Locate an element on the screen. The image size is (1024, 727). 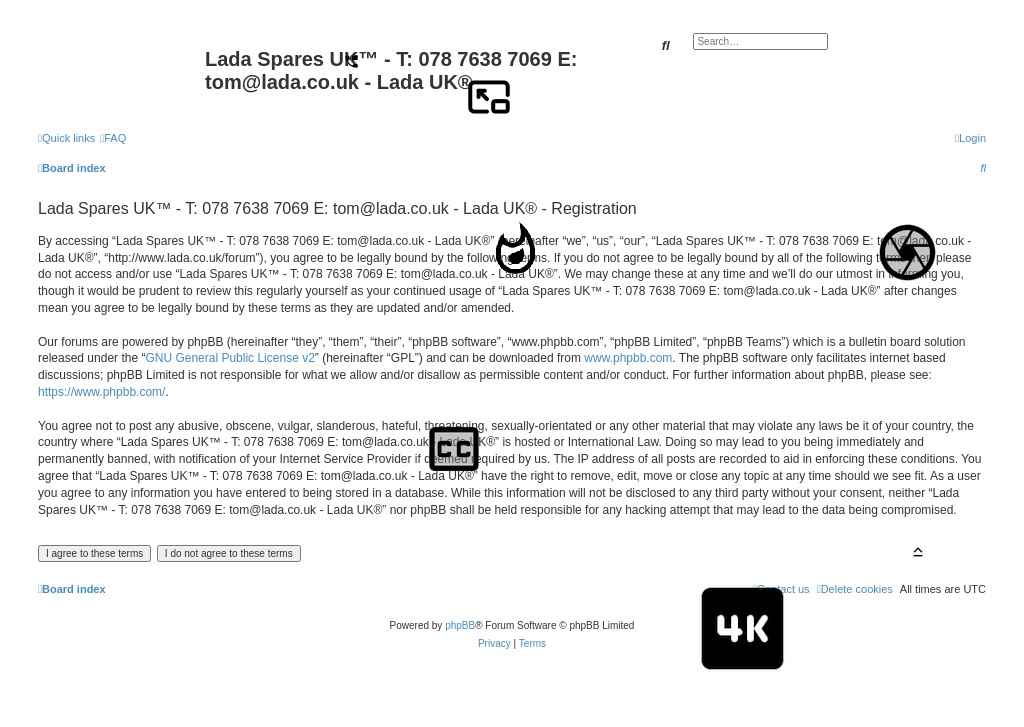
access voicemail or phone messages is located at coordinates (351, 61).